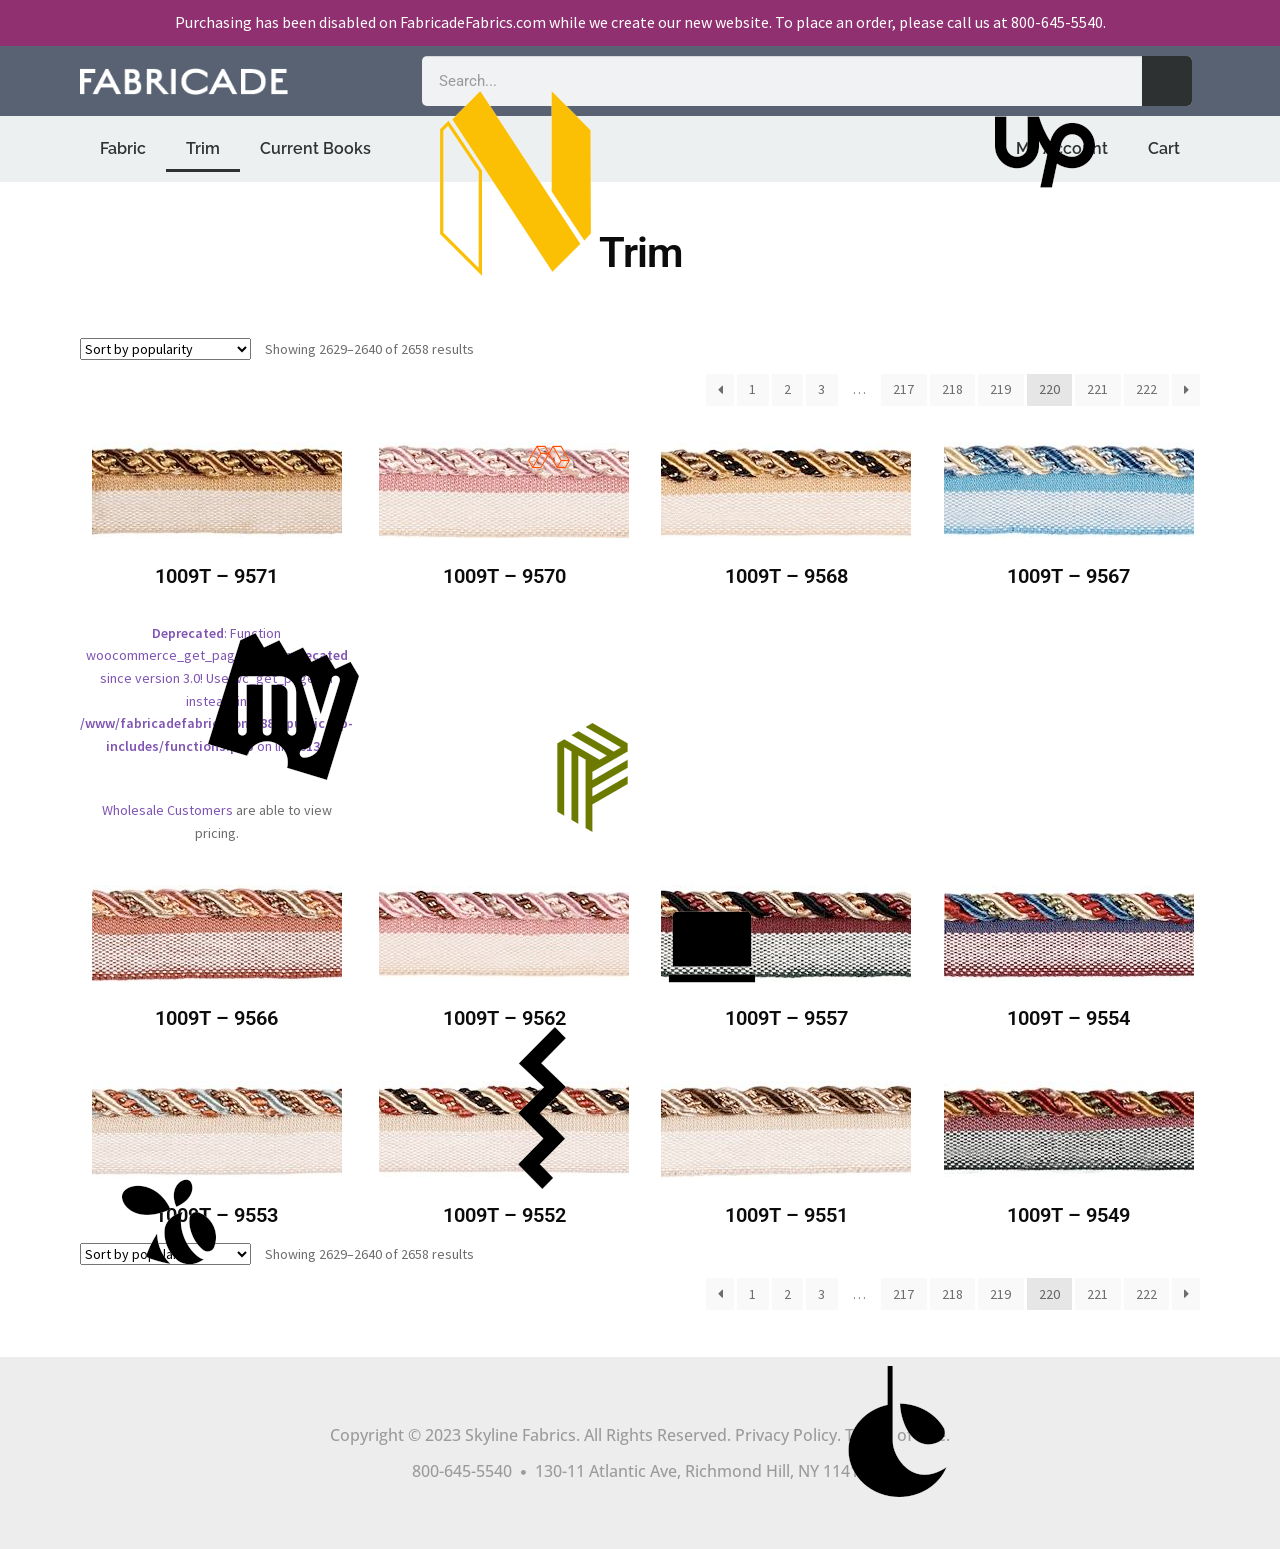  Describe the element at coordinates (549, 457) in the screenshot. I see `Modal cloud platform logo` at that location.